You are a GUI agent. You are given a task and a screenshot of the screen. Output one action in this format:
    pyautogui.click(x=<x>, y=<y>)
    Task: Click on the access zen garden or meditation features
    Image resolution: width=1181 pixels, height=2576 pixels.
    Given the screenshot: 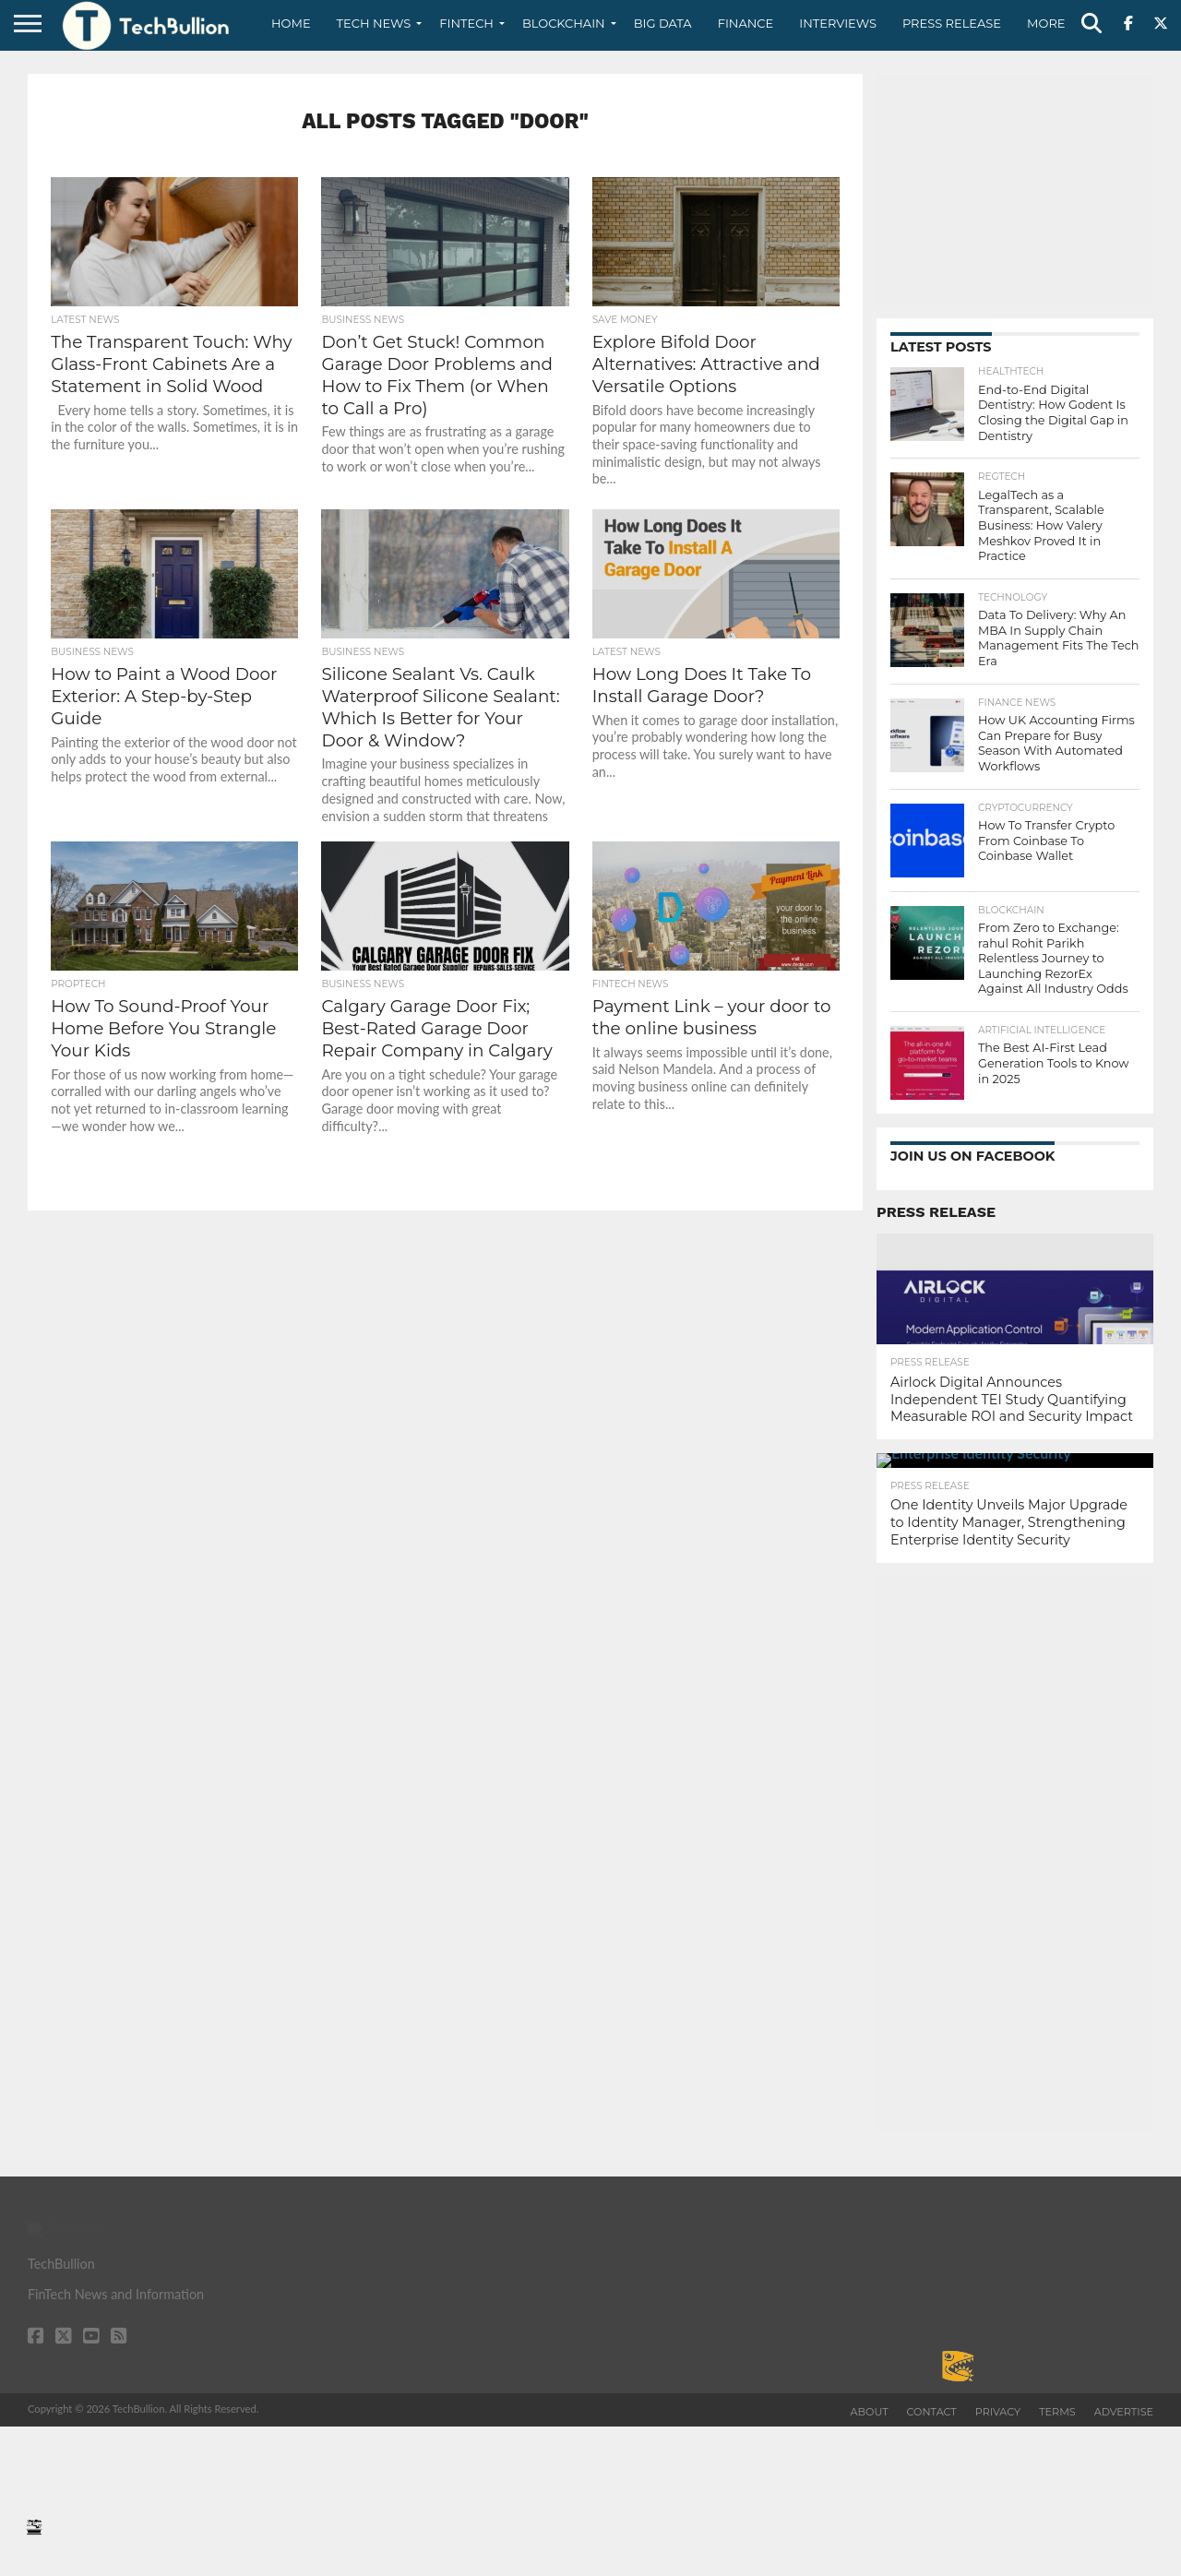 What is the action you would take?
    pyautogui.click(x=34, y=2527)
    